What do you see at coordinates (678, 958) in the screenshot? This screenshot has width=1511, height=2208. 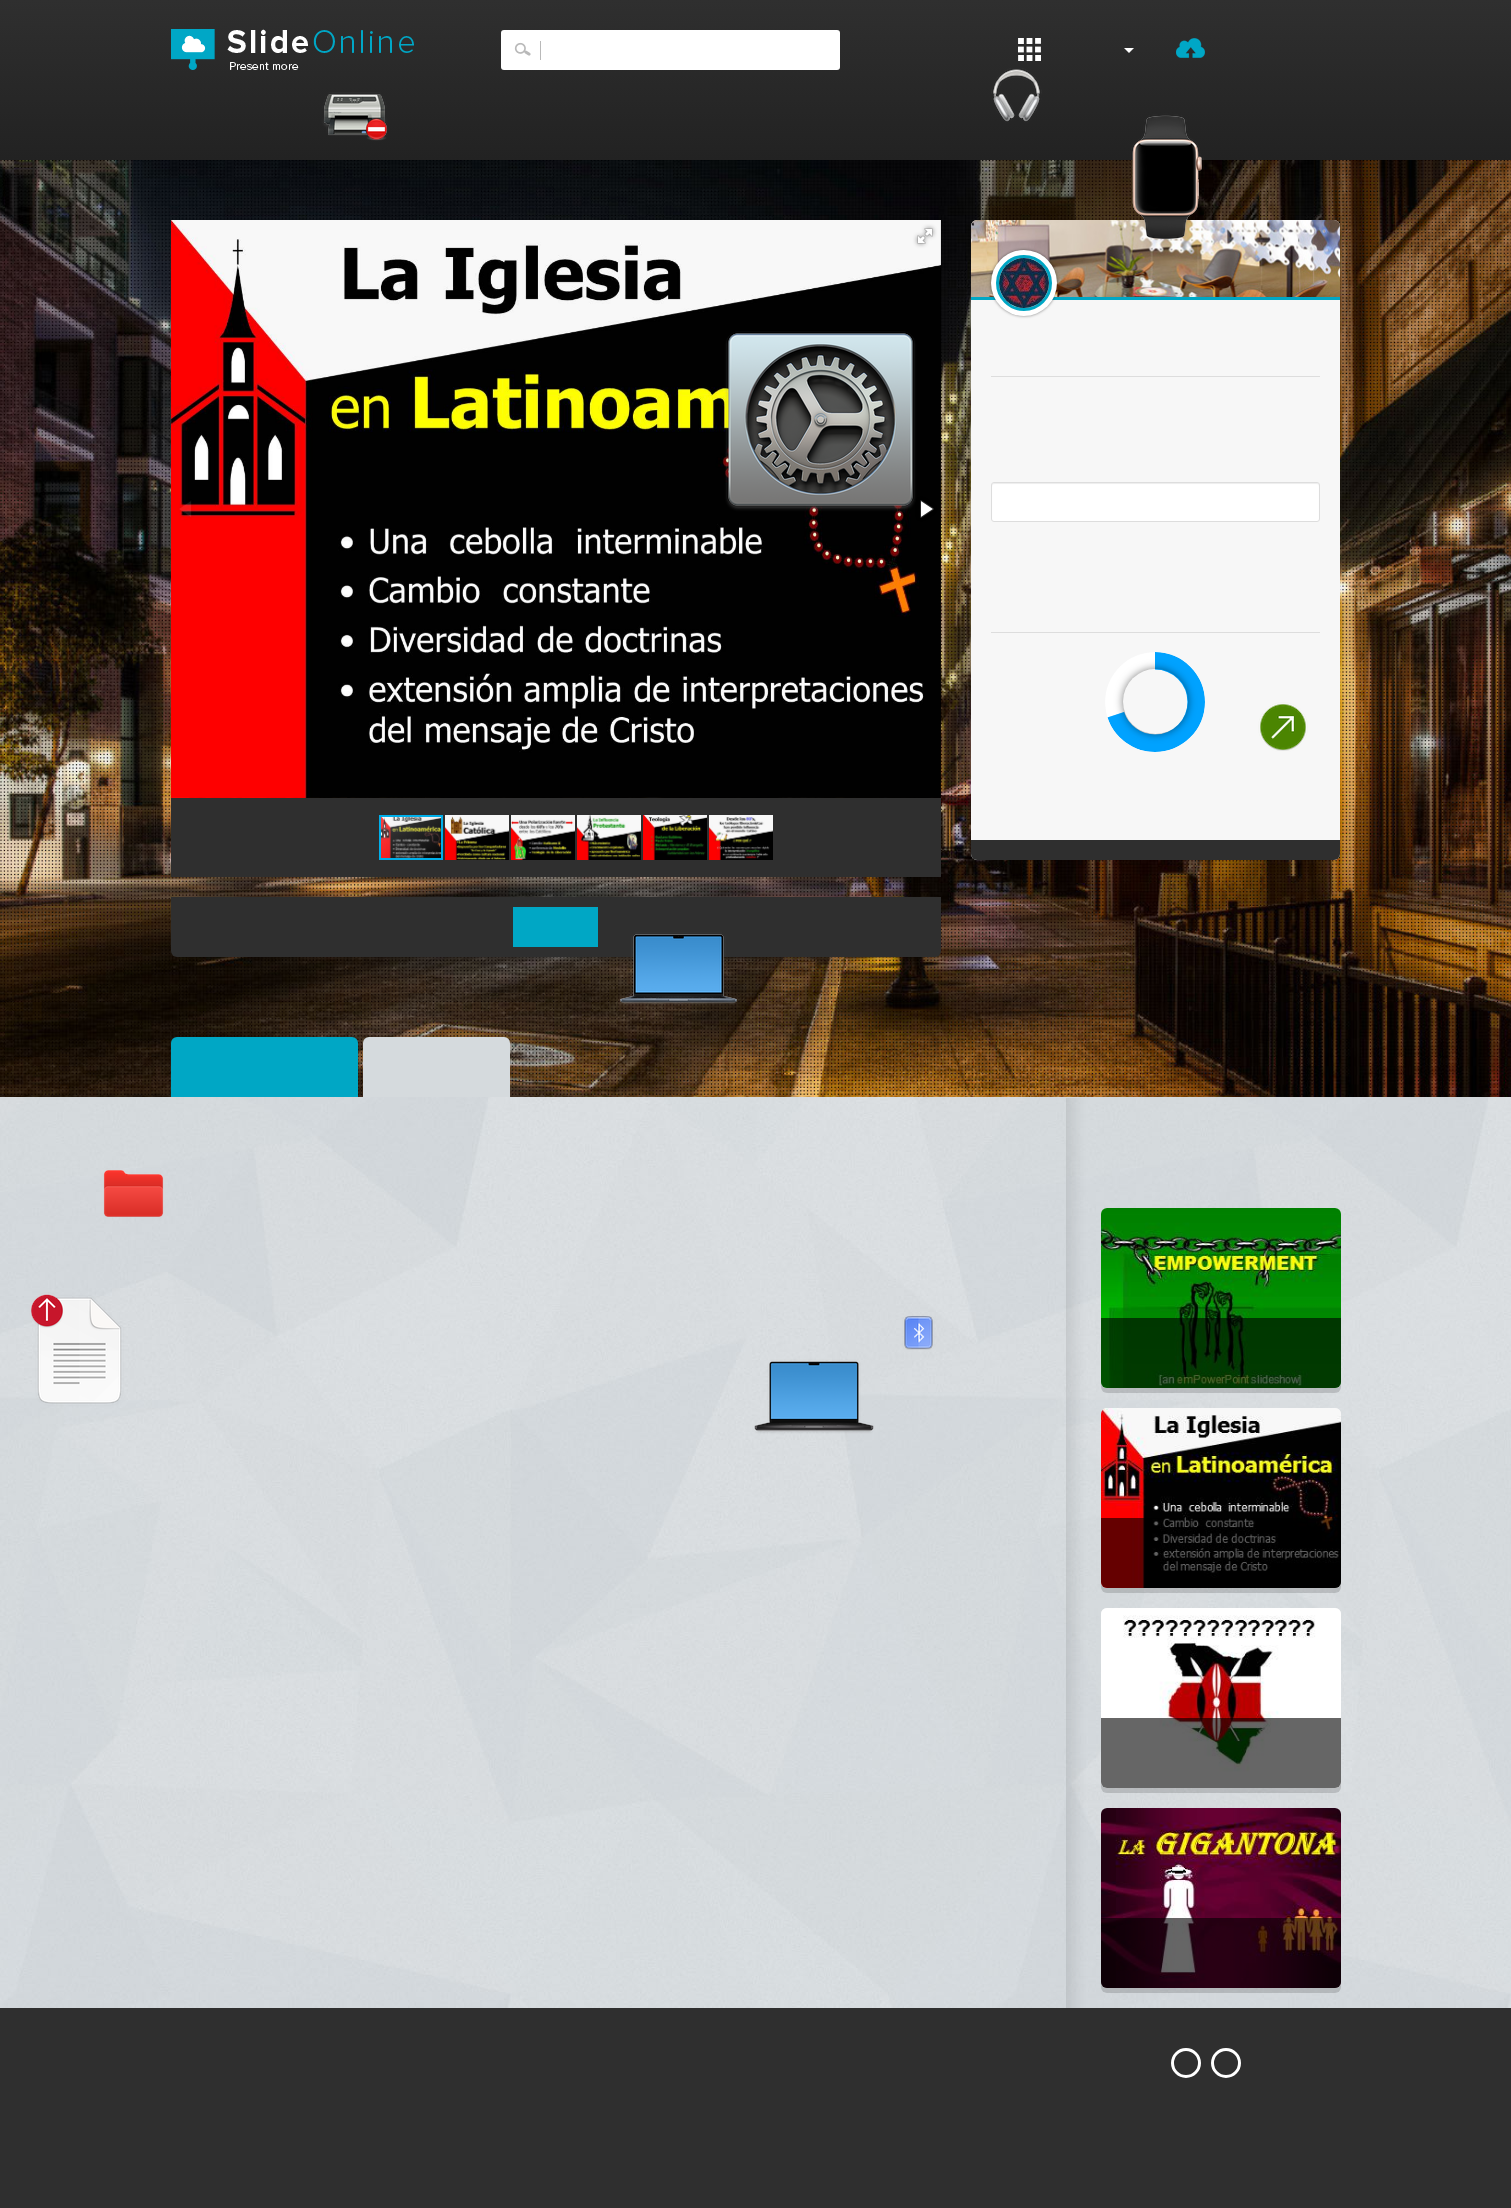 I see `indicates this macbook air in system settings` at bounding box center [678, 958].